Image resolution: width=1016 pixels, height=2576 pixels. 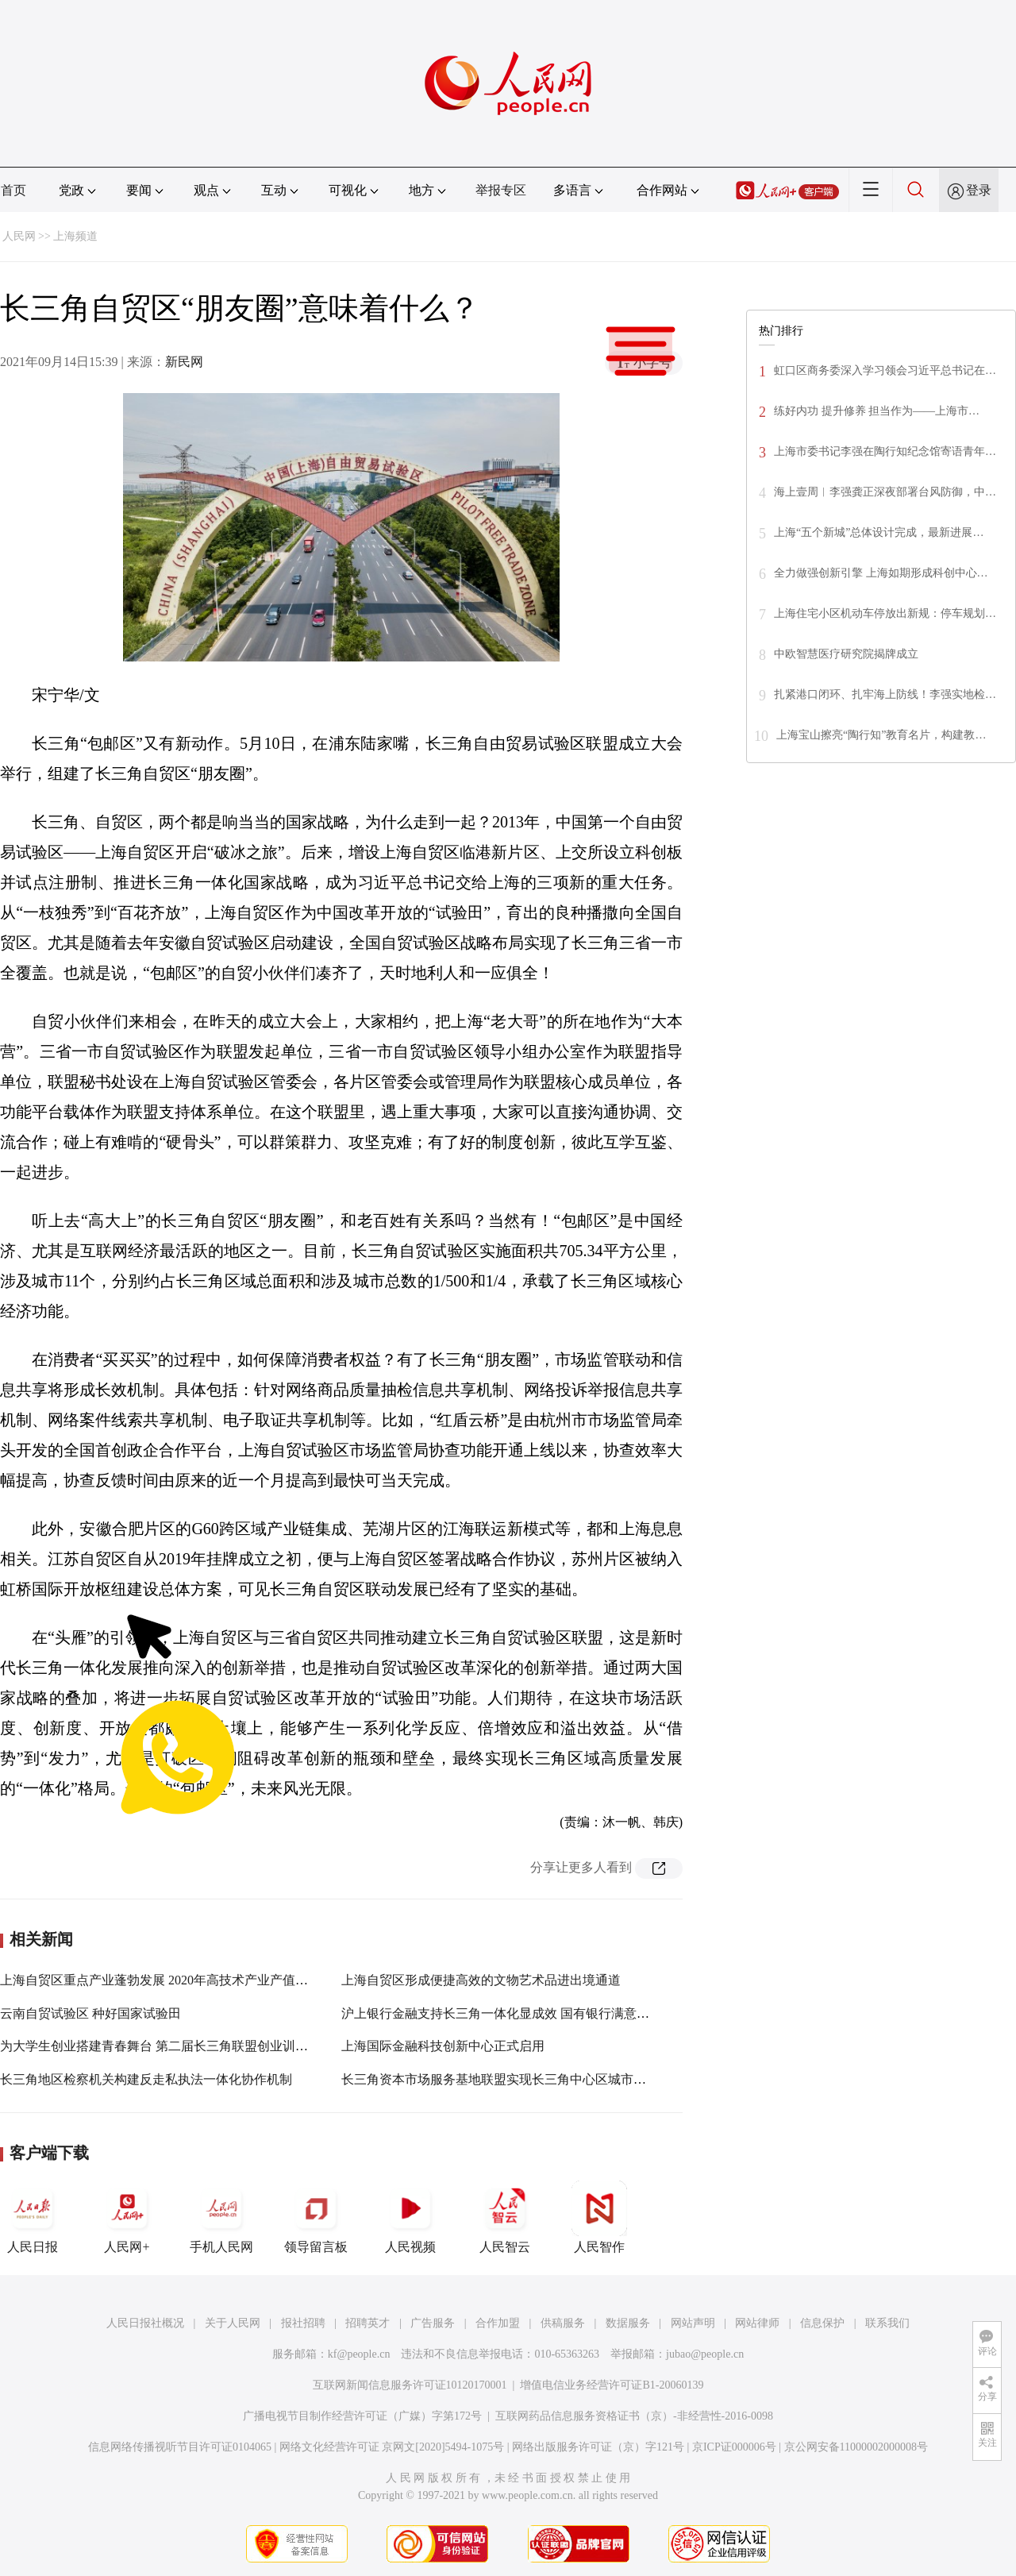 I want to click on center align text, so click(x=641, y=353).